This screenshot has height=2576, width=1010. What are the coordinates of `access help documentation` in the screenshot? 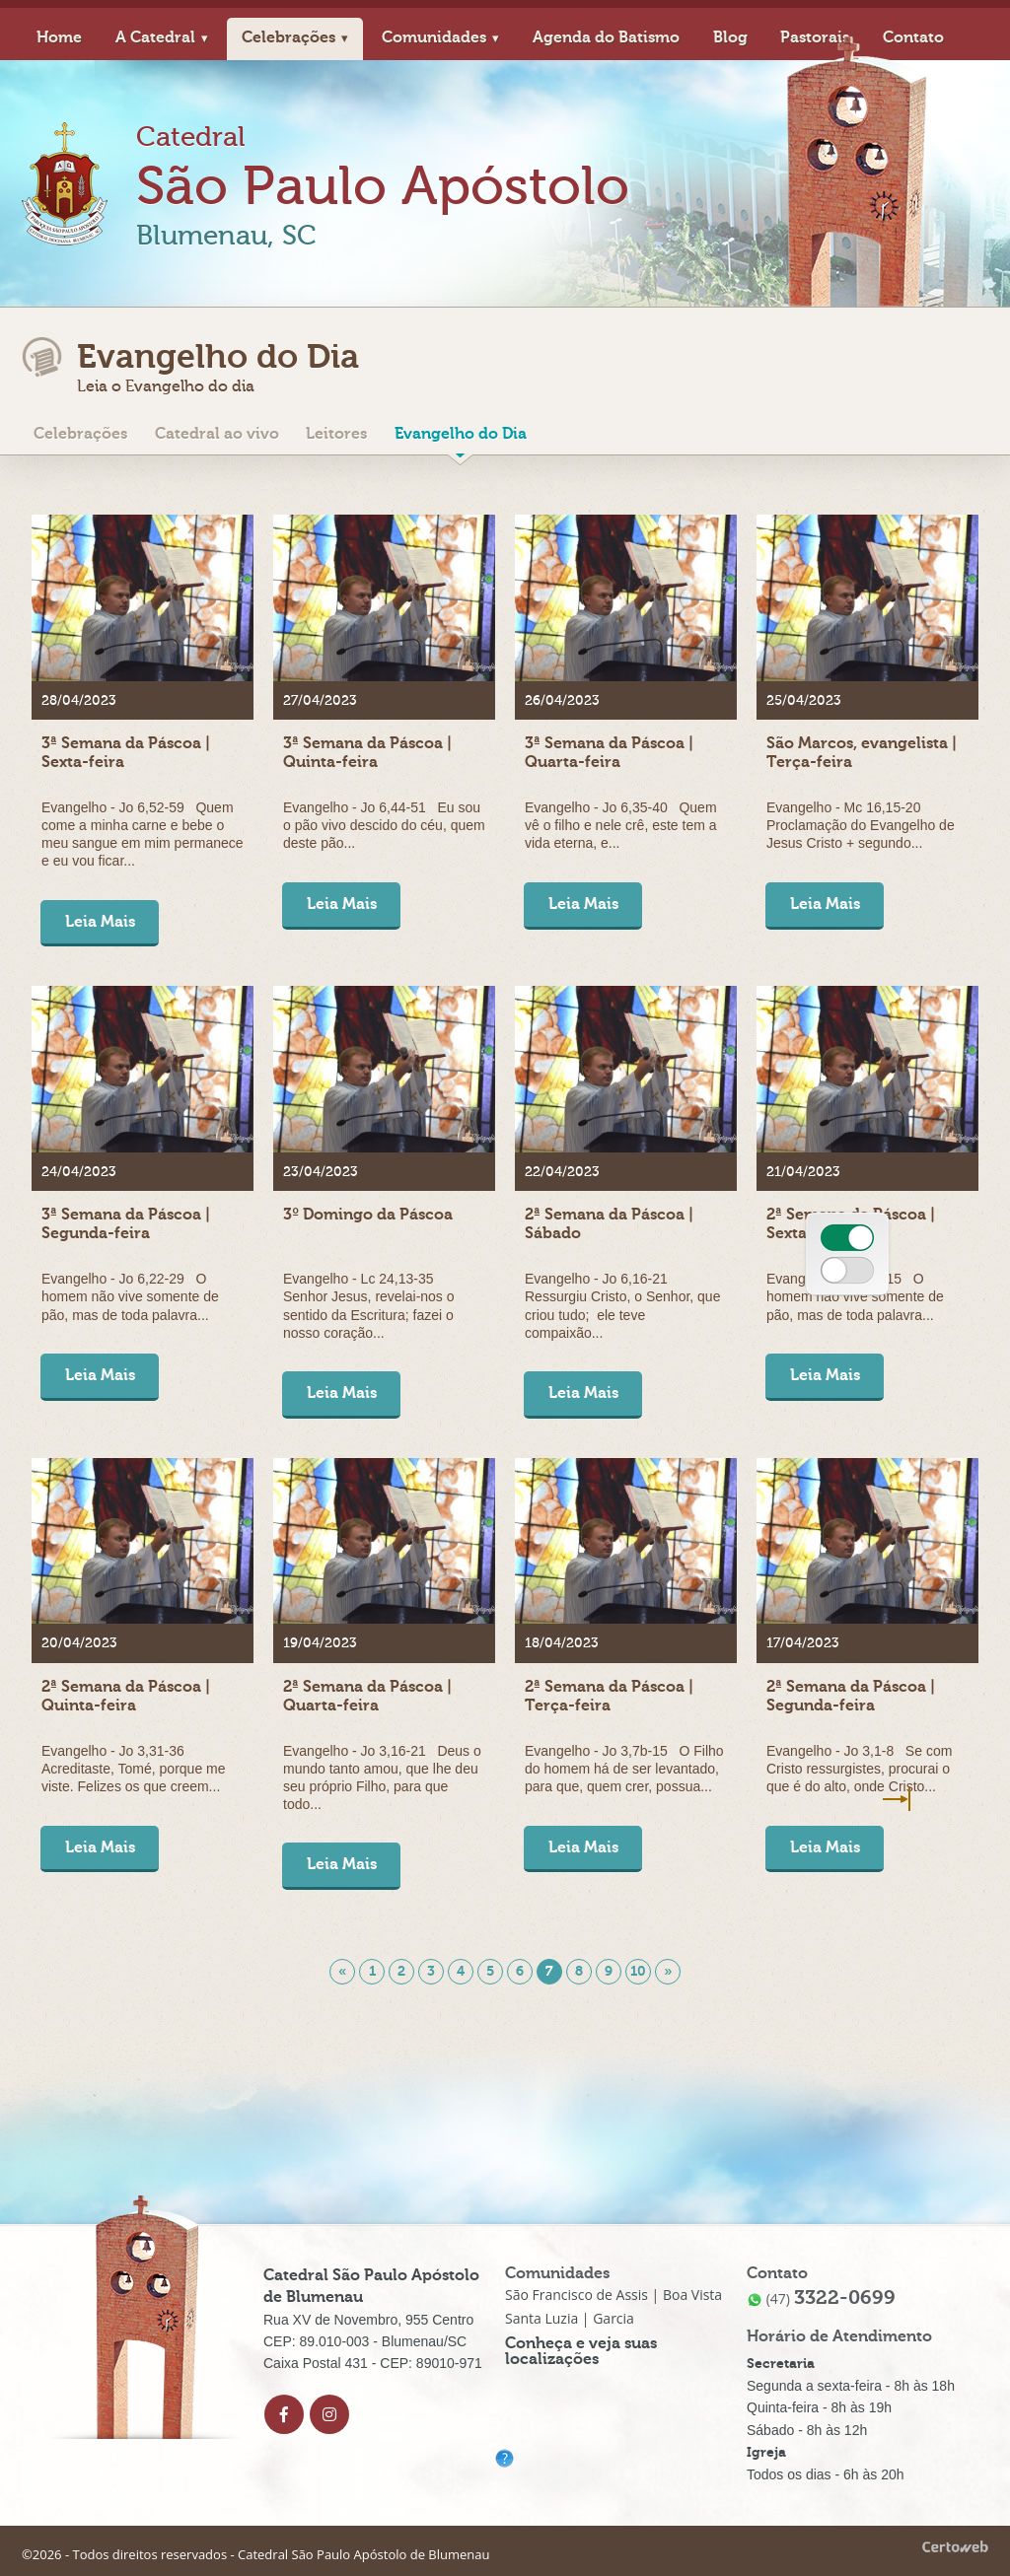 It's located at (504, 2458).